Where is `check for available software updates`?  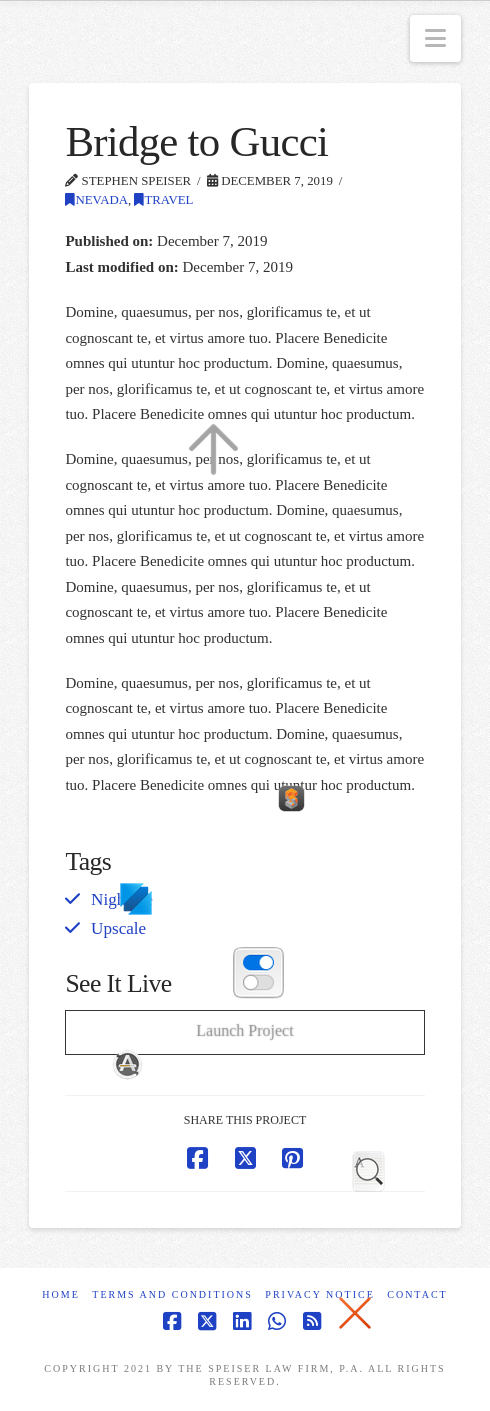 check for available software updates is located at coordinates (127, 1064).